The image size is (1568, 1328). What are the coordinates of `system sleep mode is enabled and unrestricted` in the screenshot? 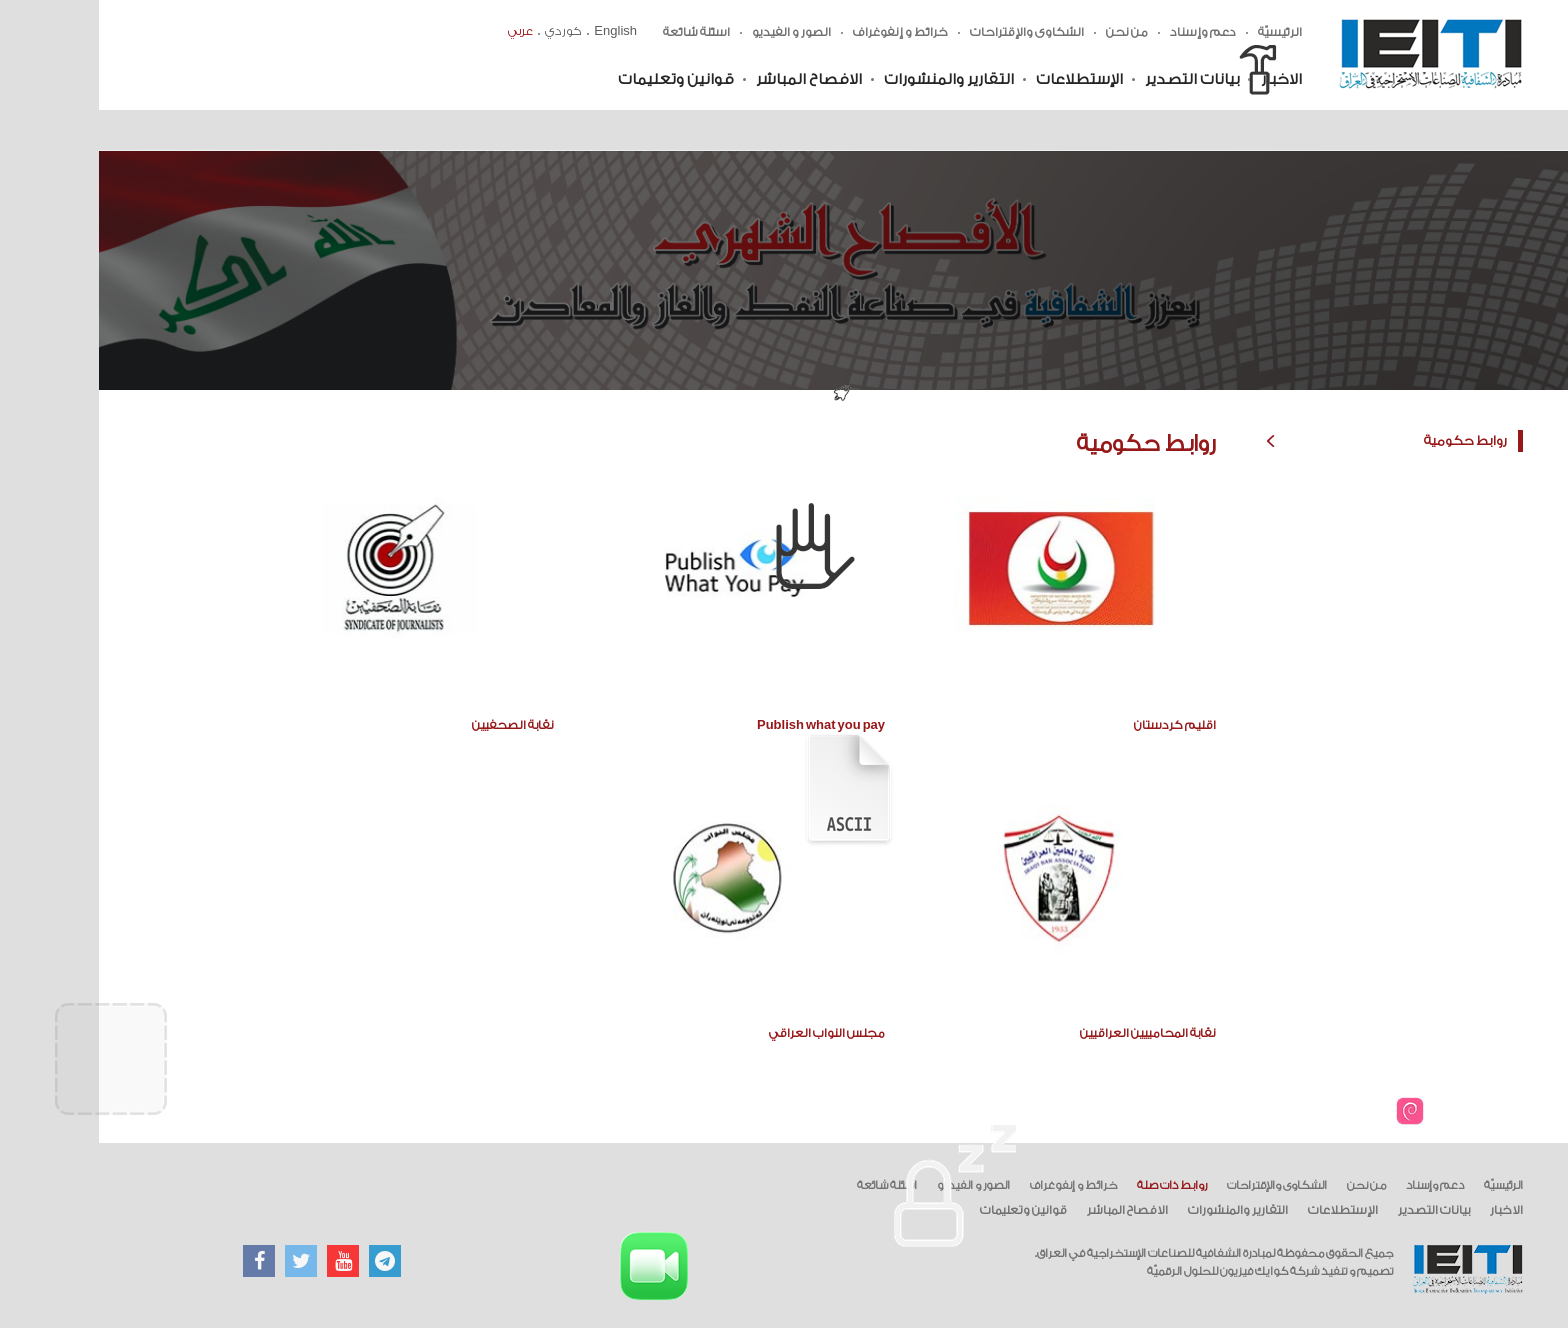 It's located at (955, 1186).